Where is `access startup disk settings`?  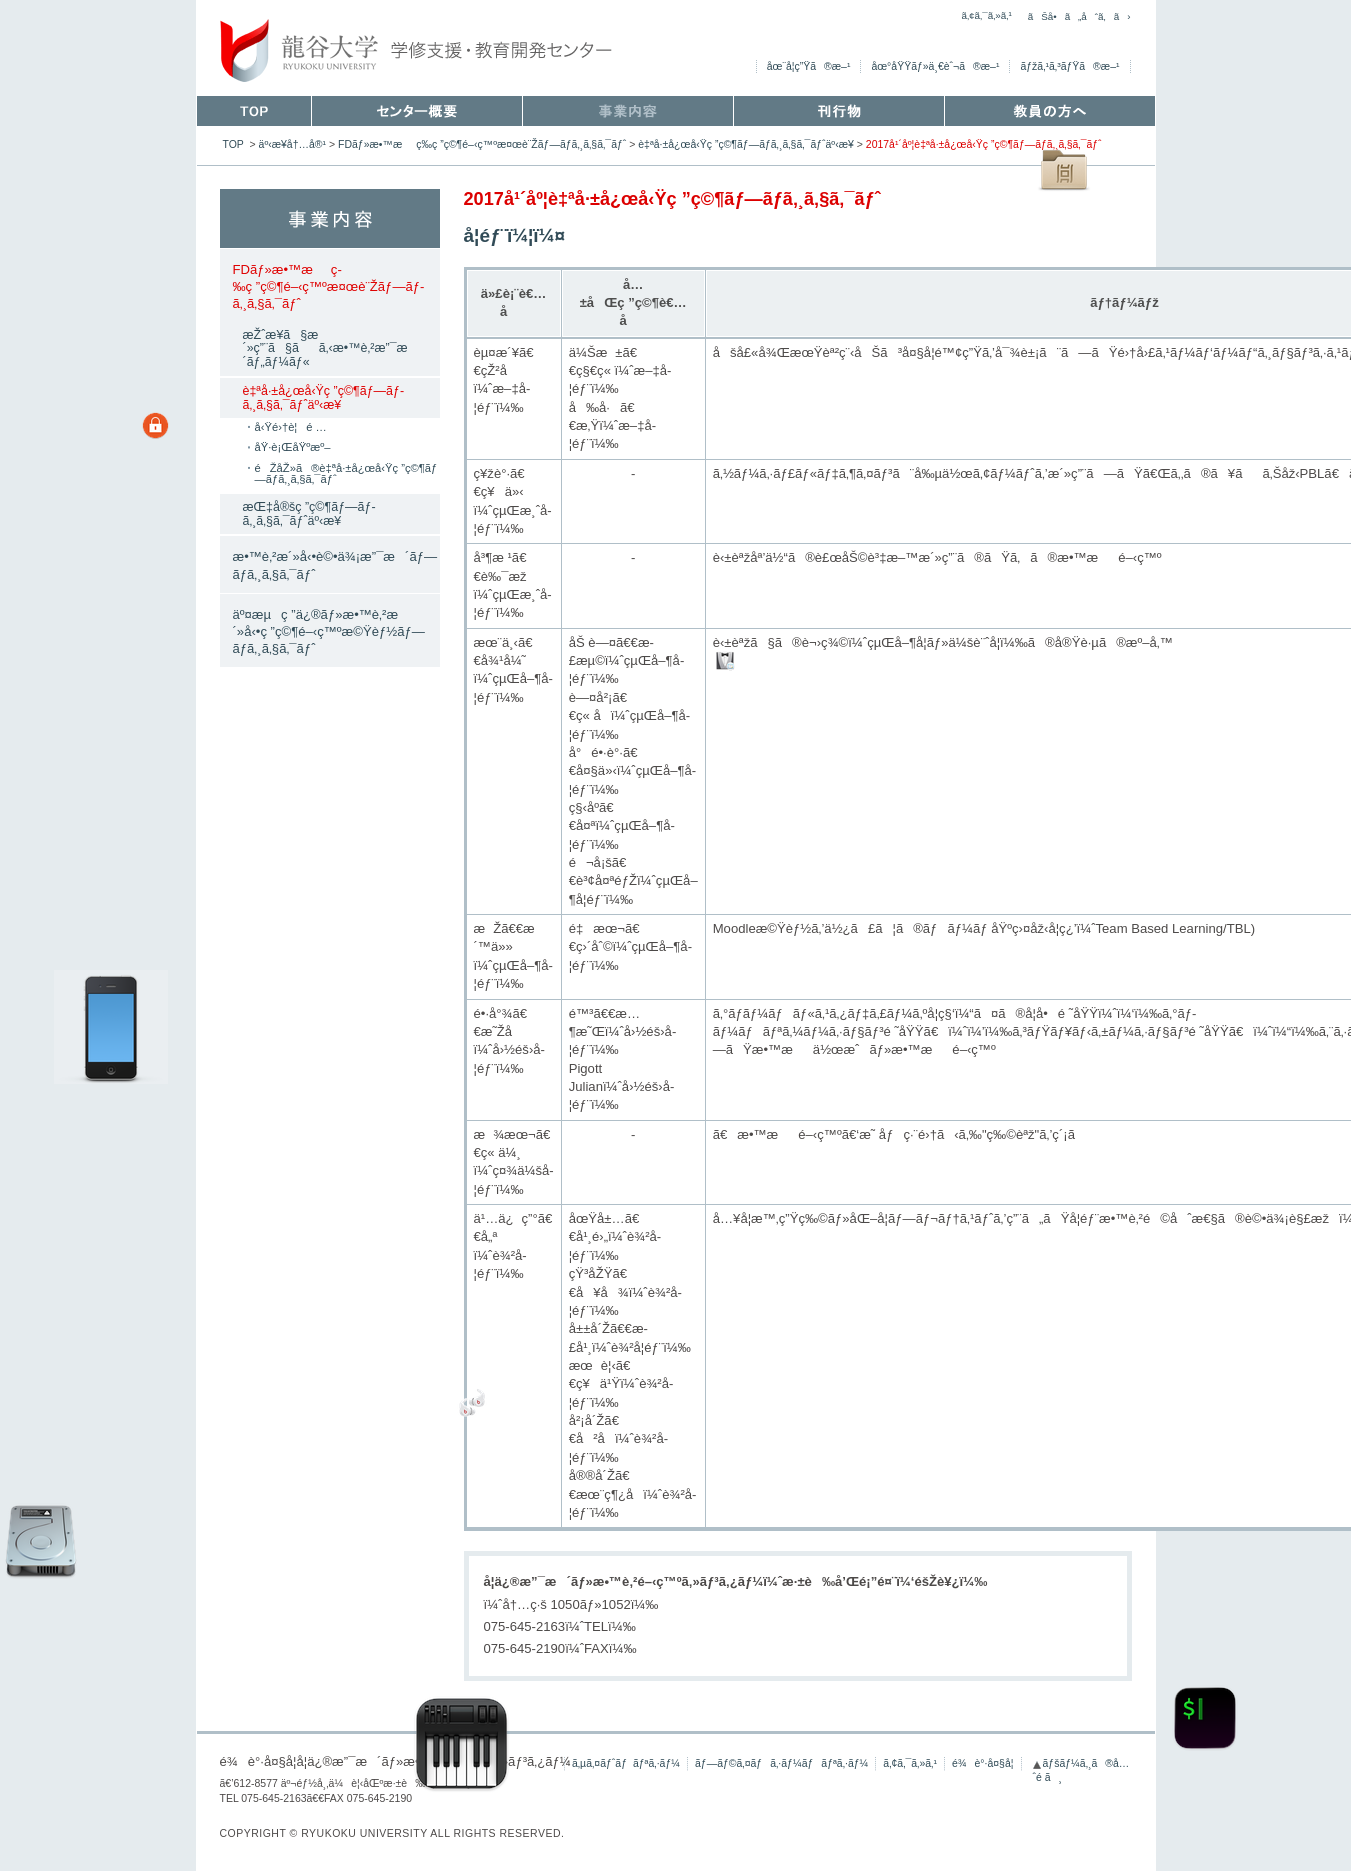 access startup disk settings is located at coordinates (41, 1543).